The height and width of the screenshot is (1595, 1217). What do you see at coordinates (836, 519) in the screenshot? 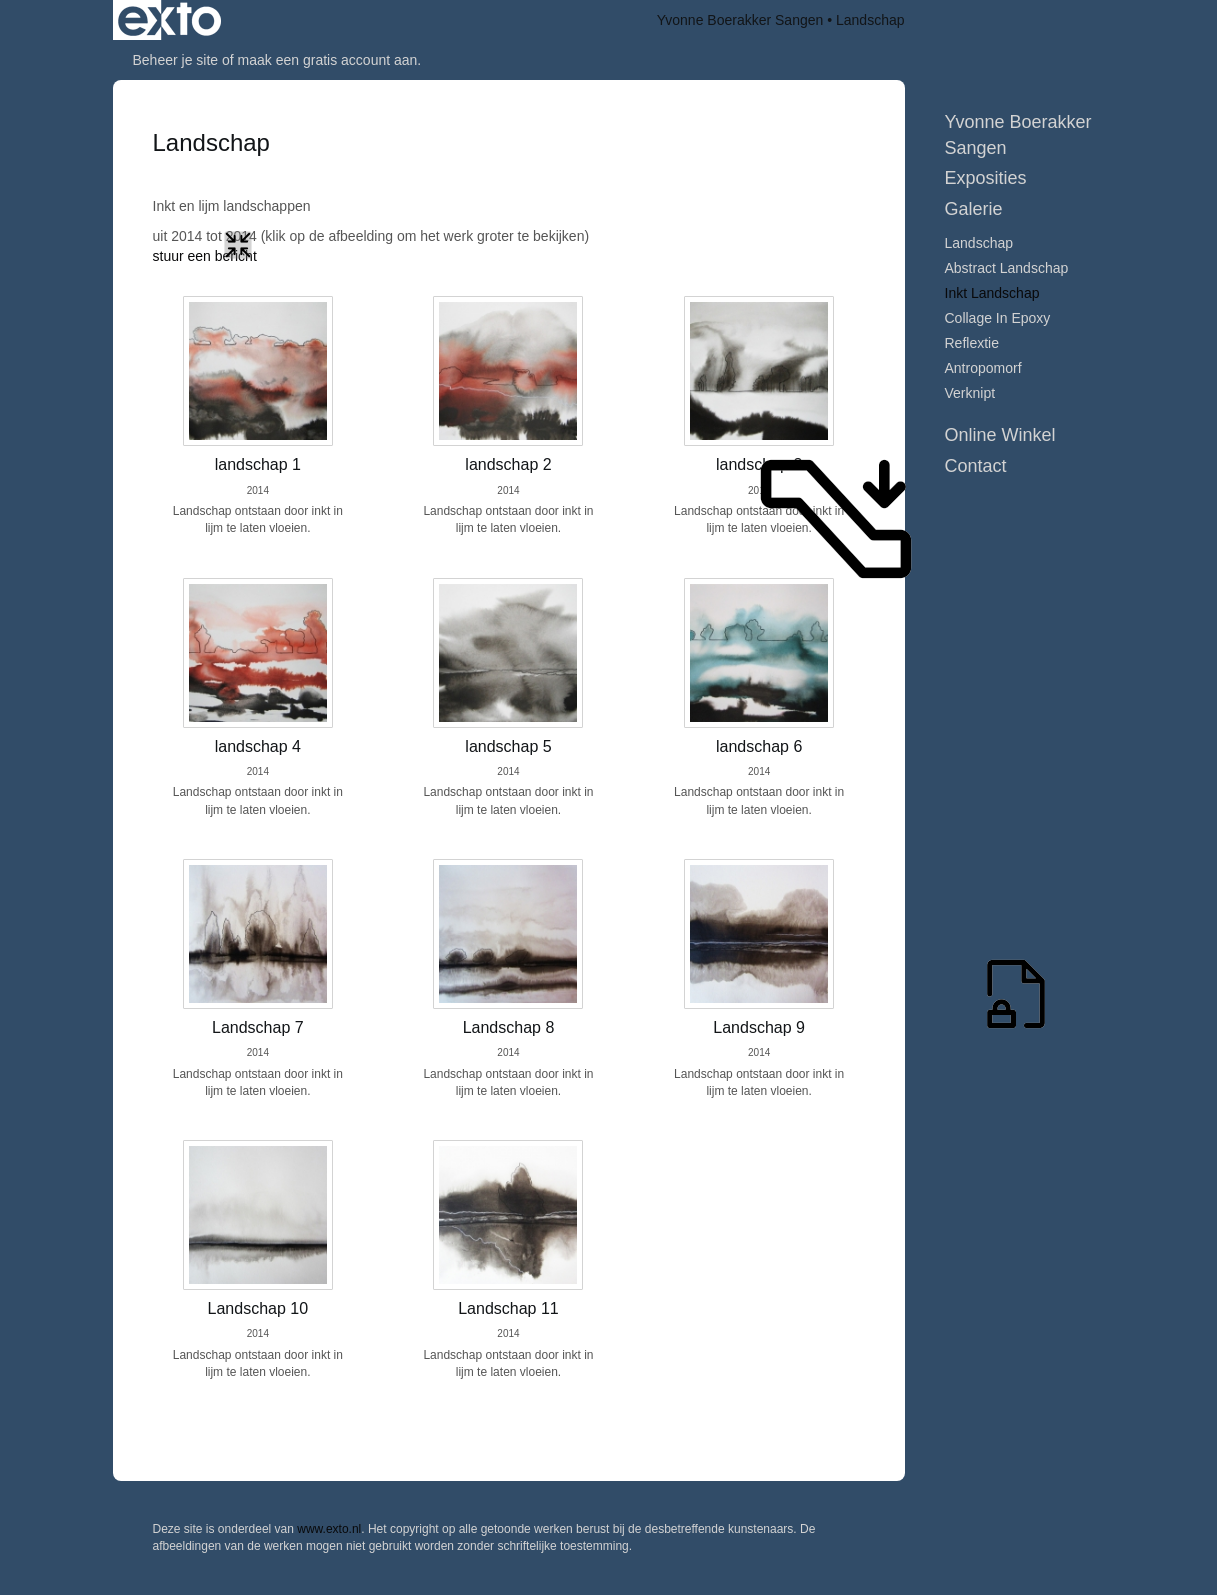
I see `navigate to escalator going down` at bounding box center [836, 519].